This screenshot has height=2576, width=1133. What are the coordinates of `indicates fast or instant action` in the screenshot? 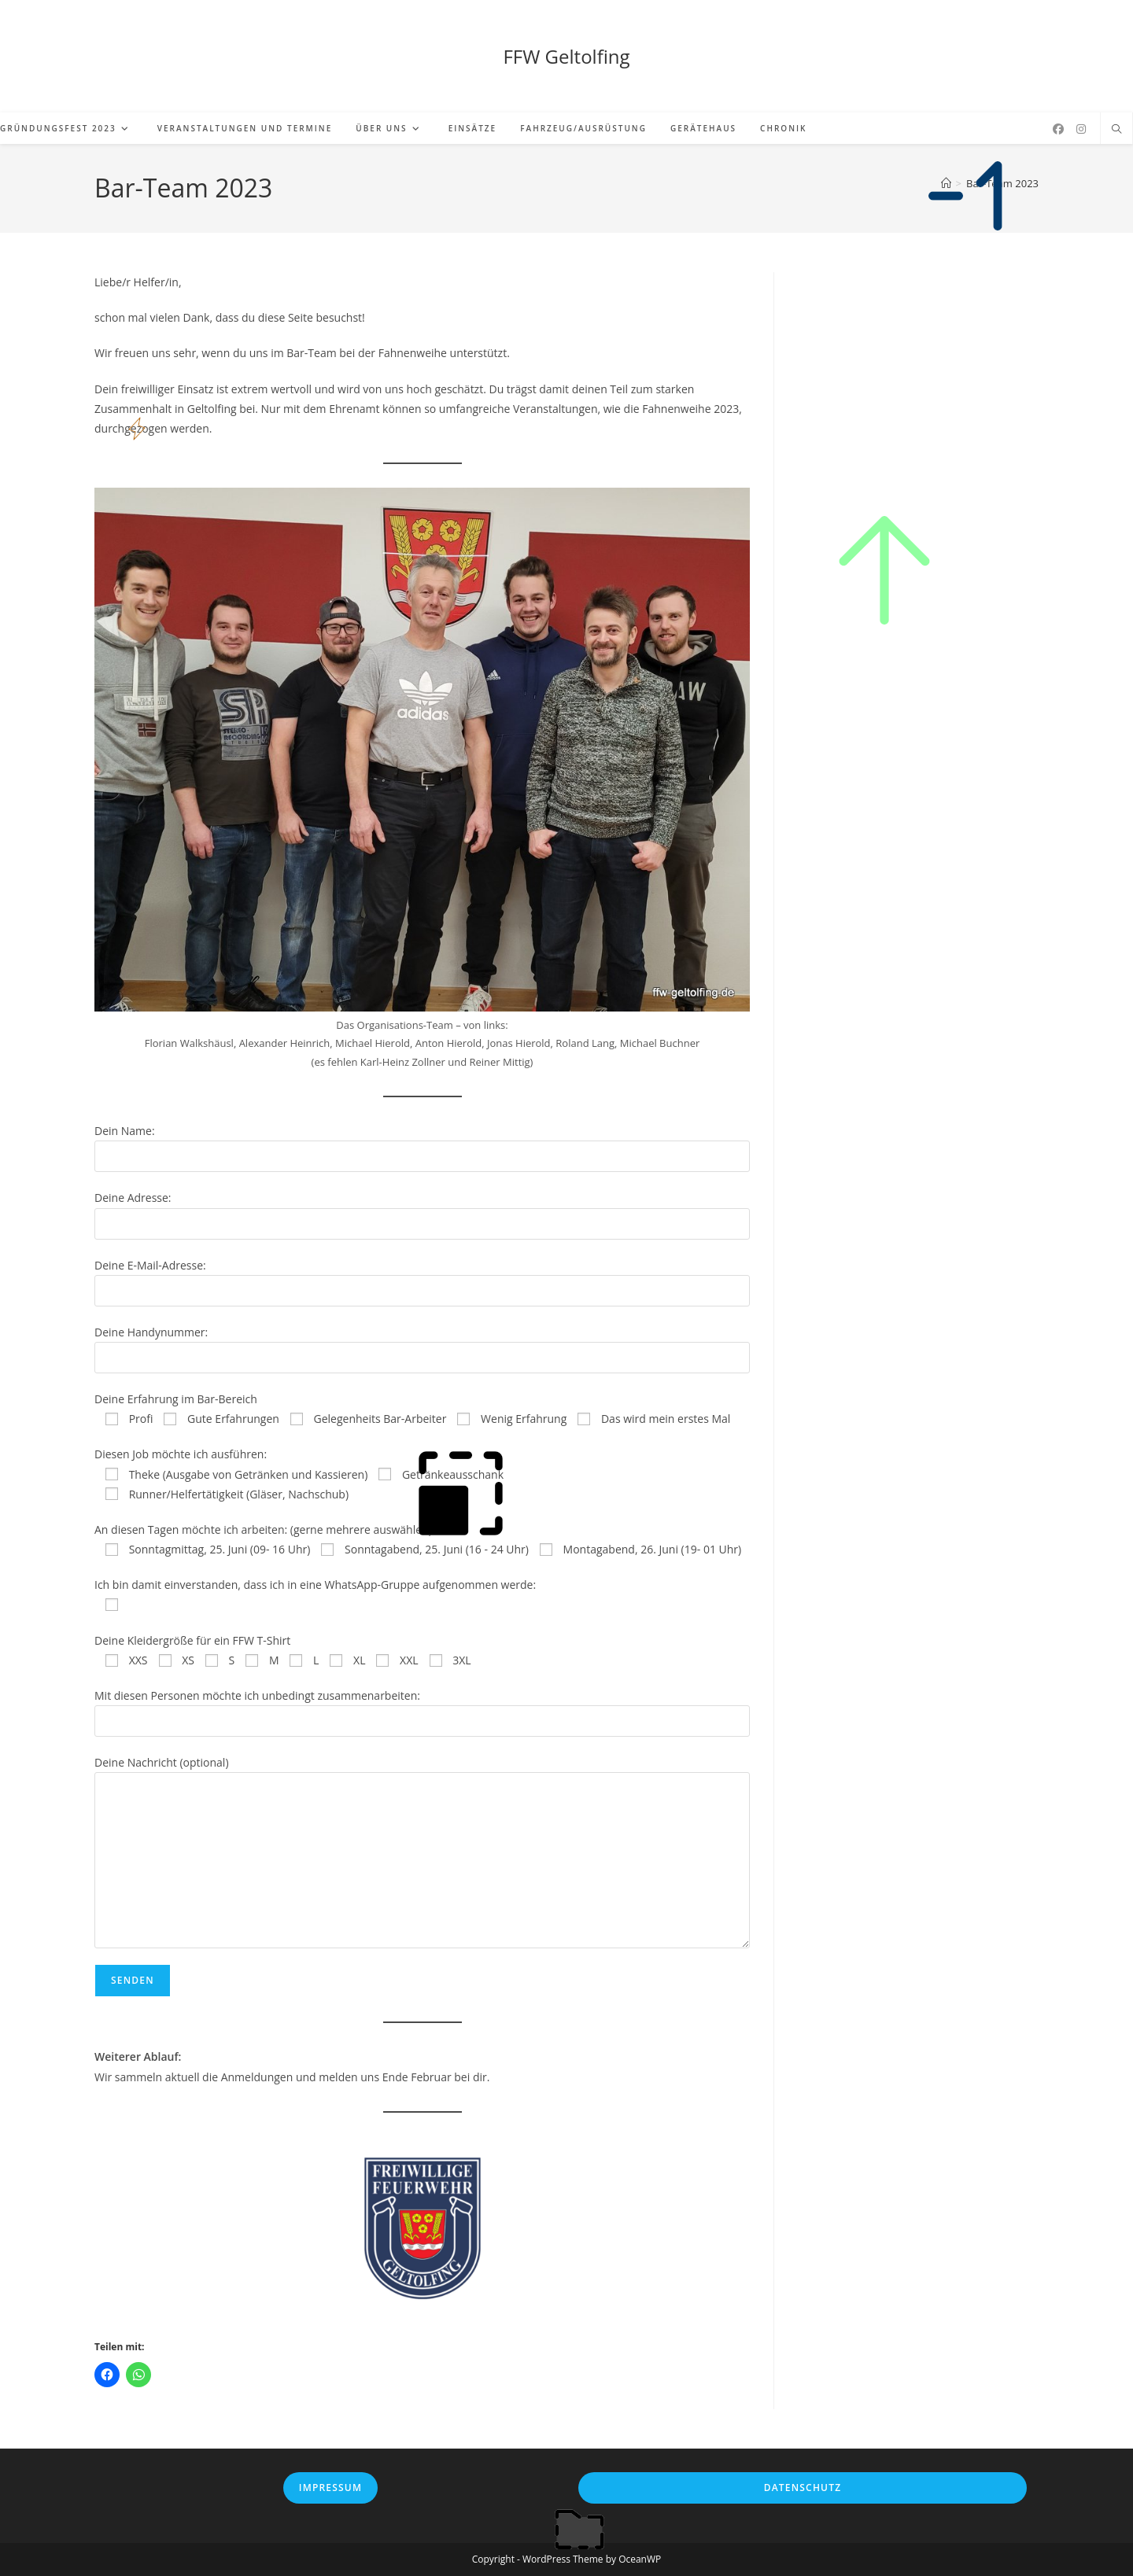 It's located at (137, 429).